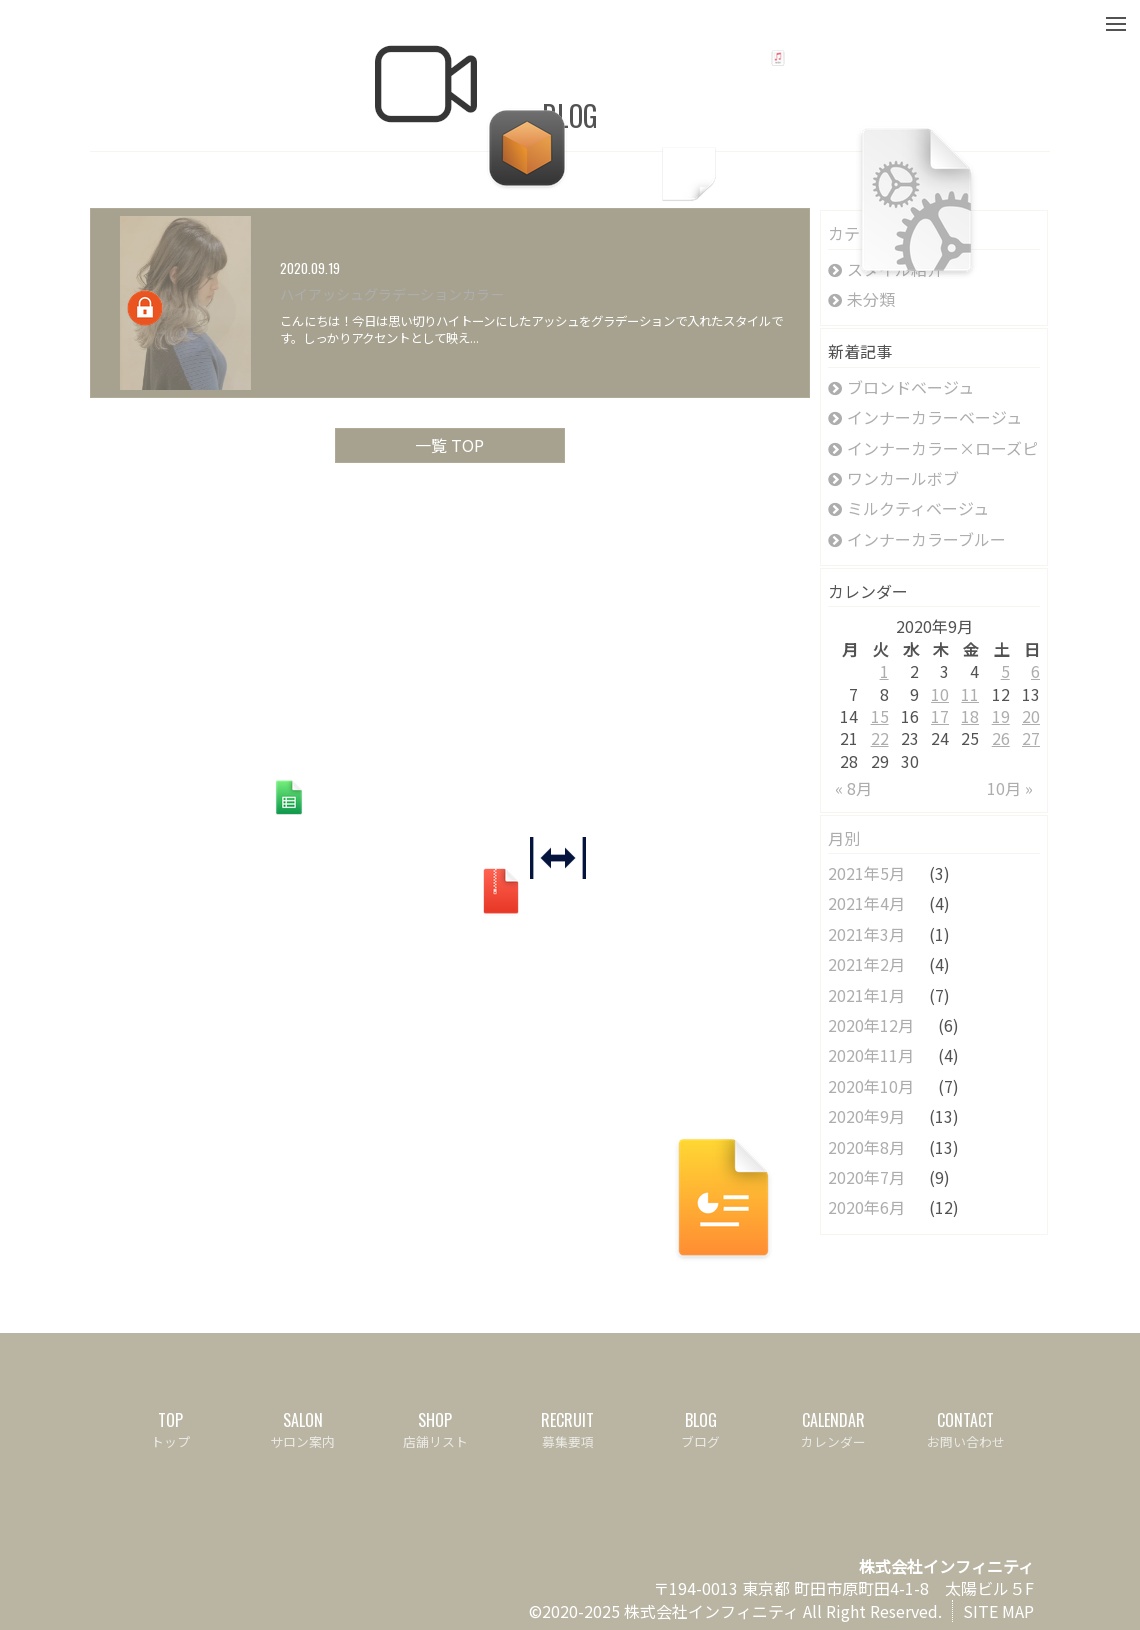 This screenshot has height=1630, width=1140. What do you see at coordinates (289, 798) in the screenshot?
I see `open a spreadsheet file` at bounding box center [289, 798].